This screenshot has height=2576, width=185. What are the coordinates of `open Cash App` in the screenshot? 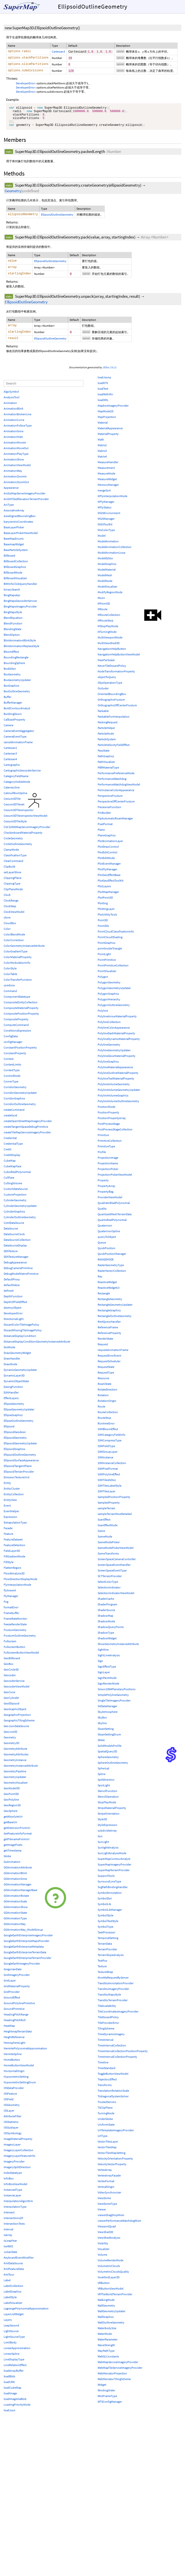 It's located at (171, 1755).